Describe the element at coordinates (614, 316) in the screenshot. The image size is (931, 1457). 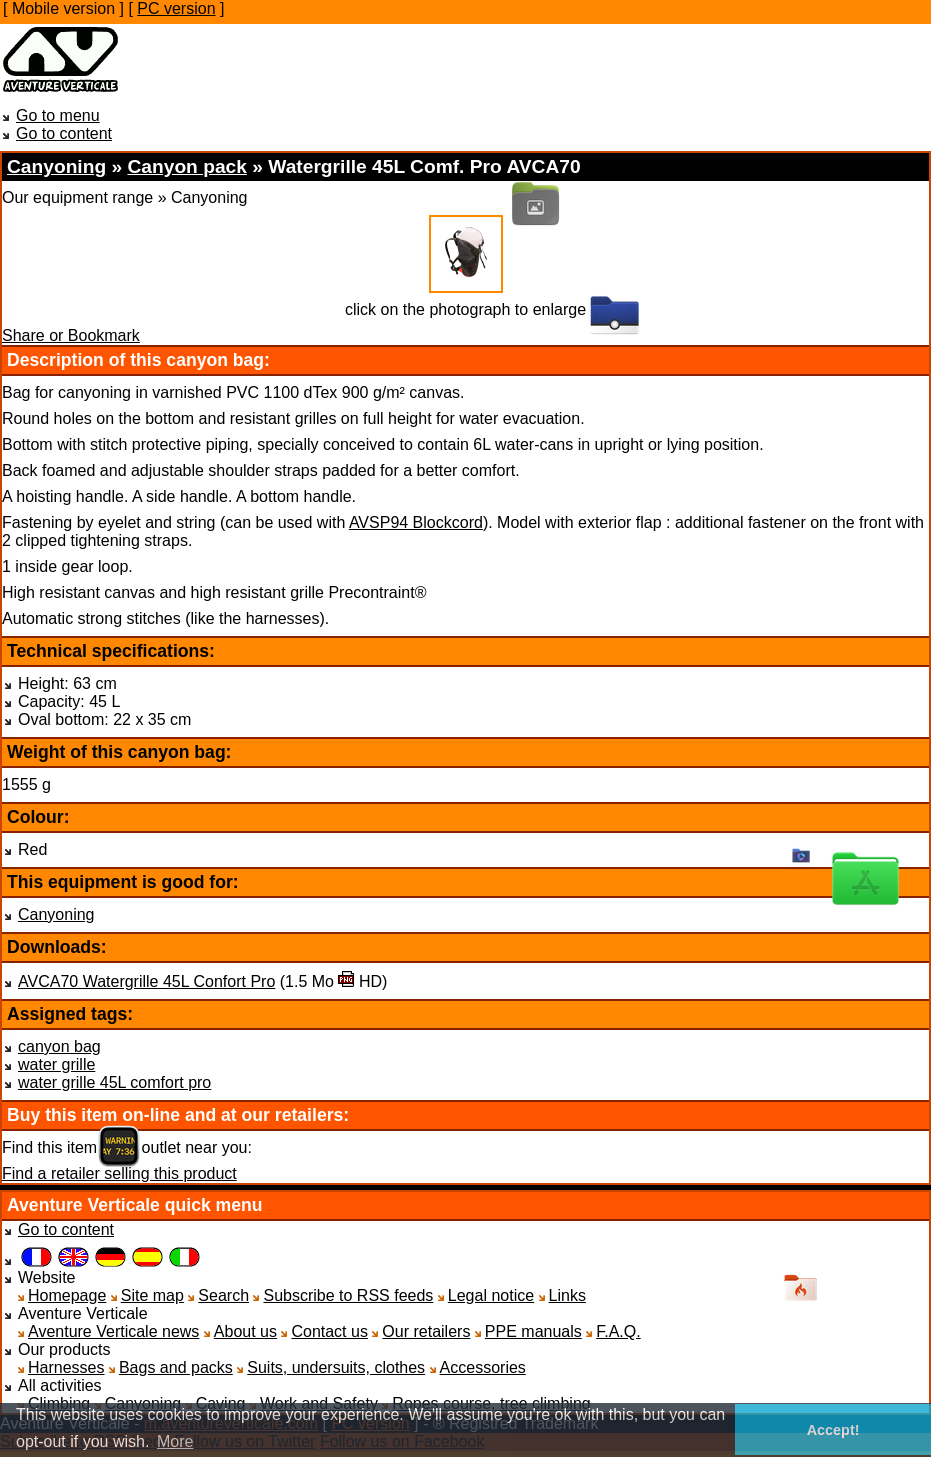
I see `folder containing pokémon game files or saves` at that location.